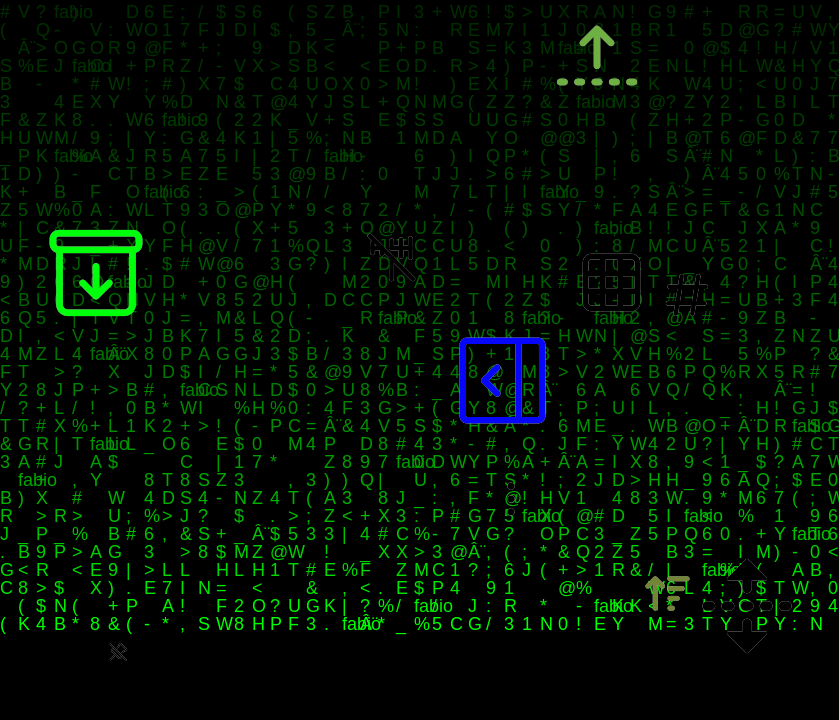 This screenshot has width=839, height=720. What do you see at coordinates (391, 257) in the screenshot?
I see `indicates no signal or connection unavailable` at bounding box center [391, 257].